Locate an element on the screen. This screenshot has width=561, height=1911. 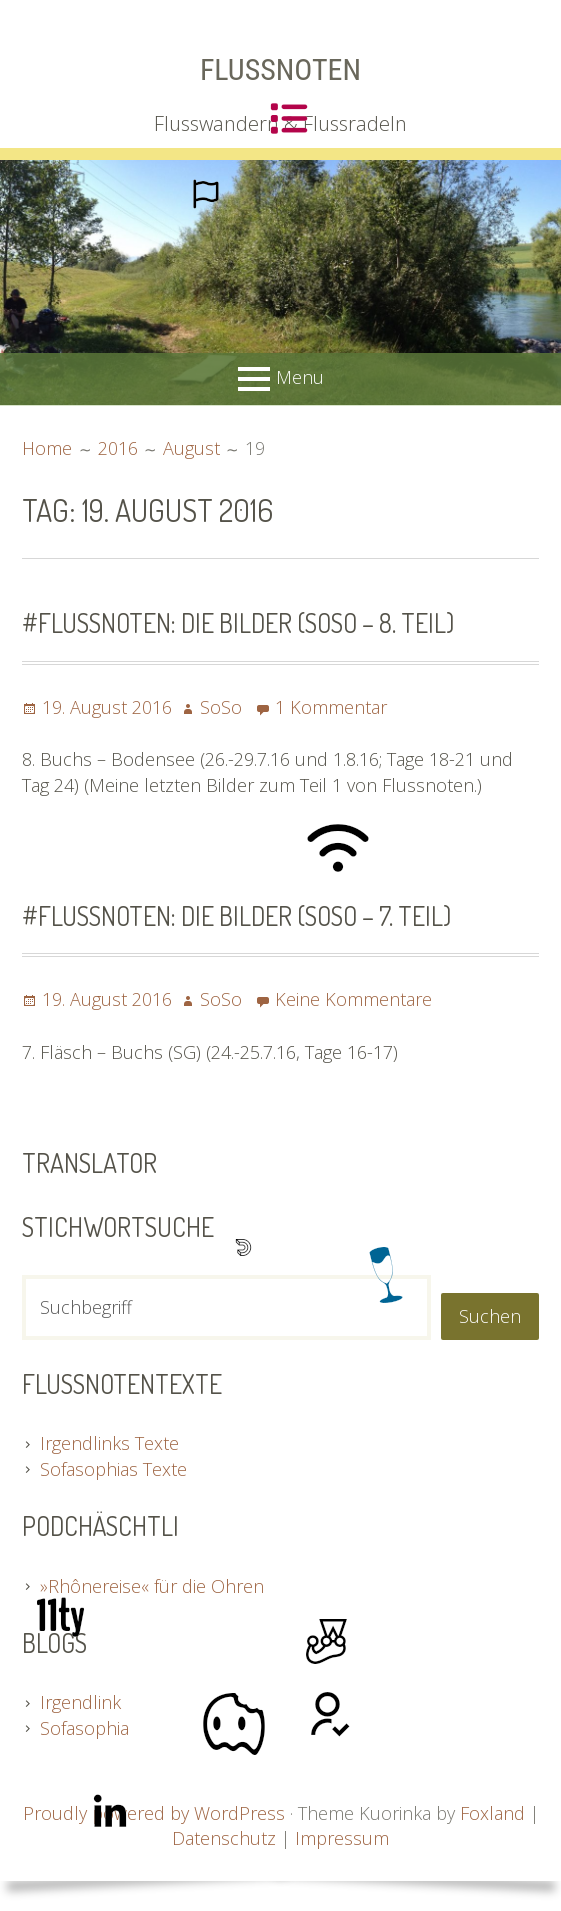
view items in list format is located at coordinates (288, 118).